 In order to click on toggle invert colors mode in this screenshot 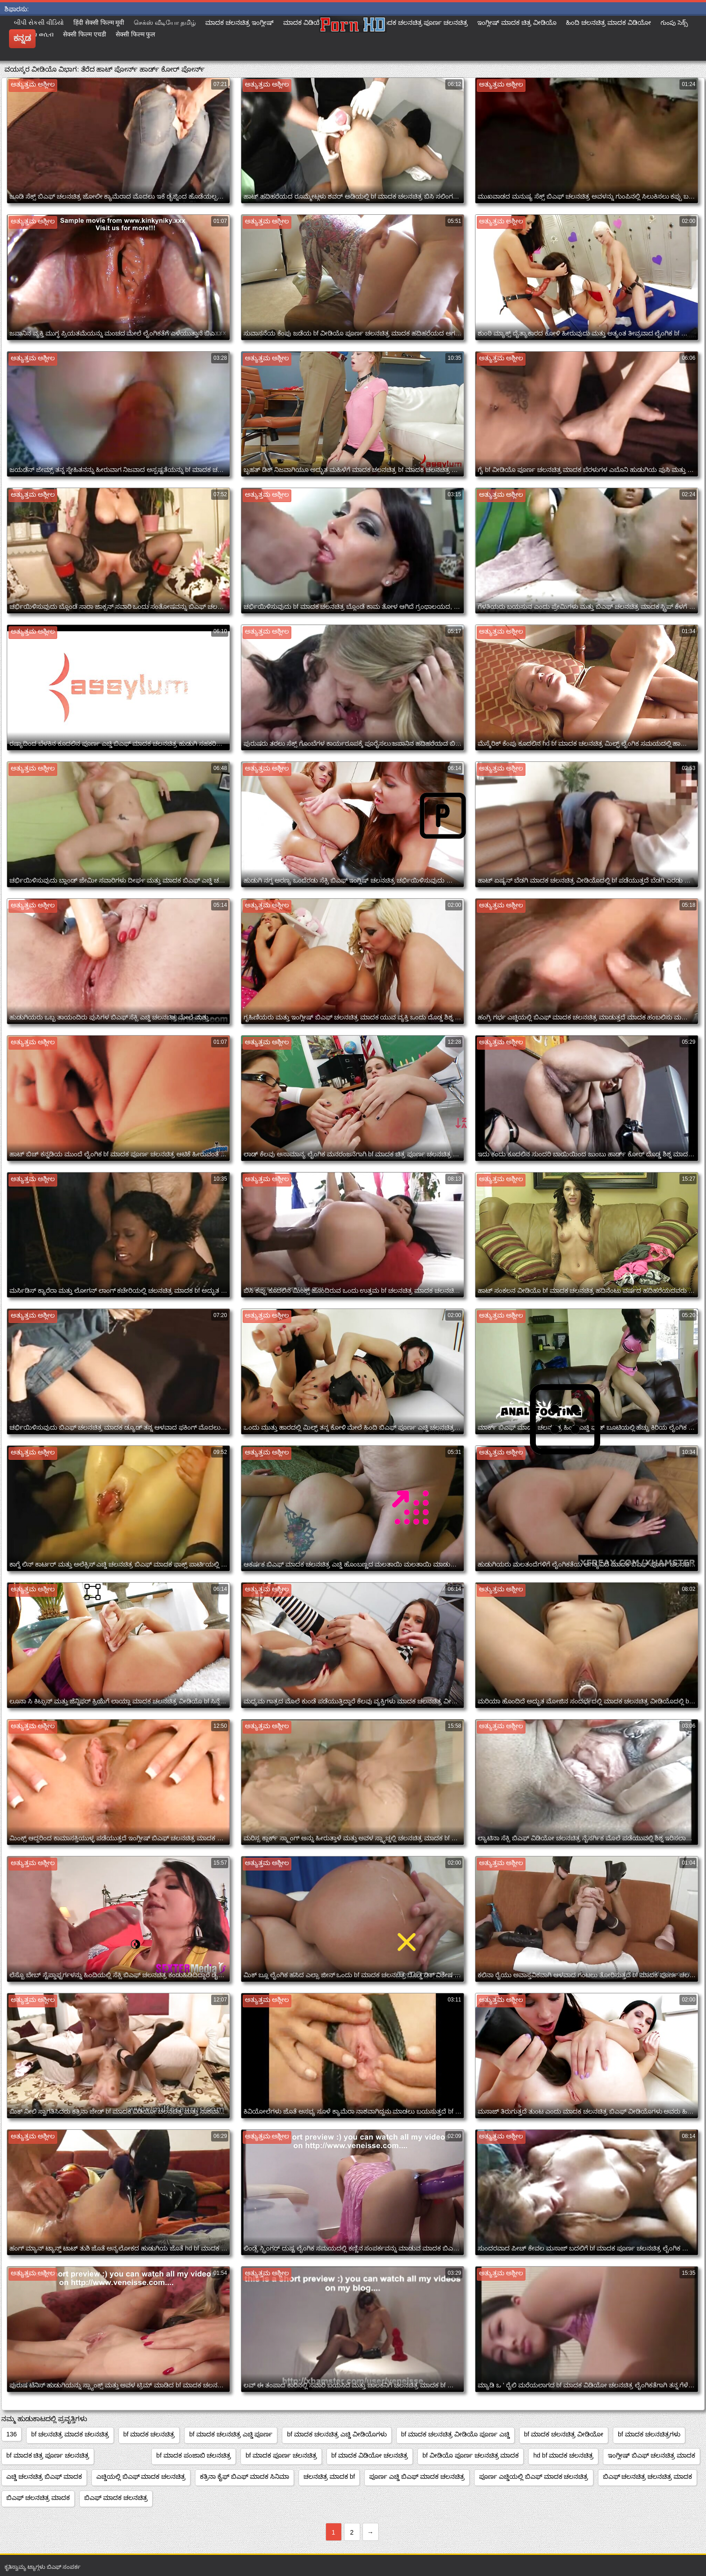, I will do `click(136, 1944)`.